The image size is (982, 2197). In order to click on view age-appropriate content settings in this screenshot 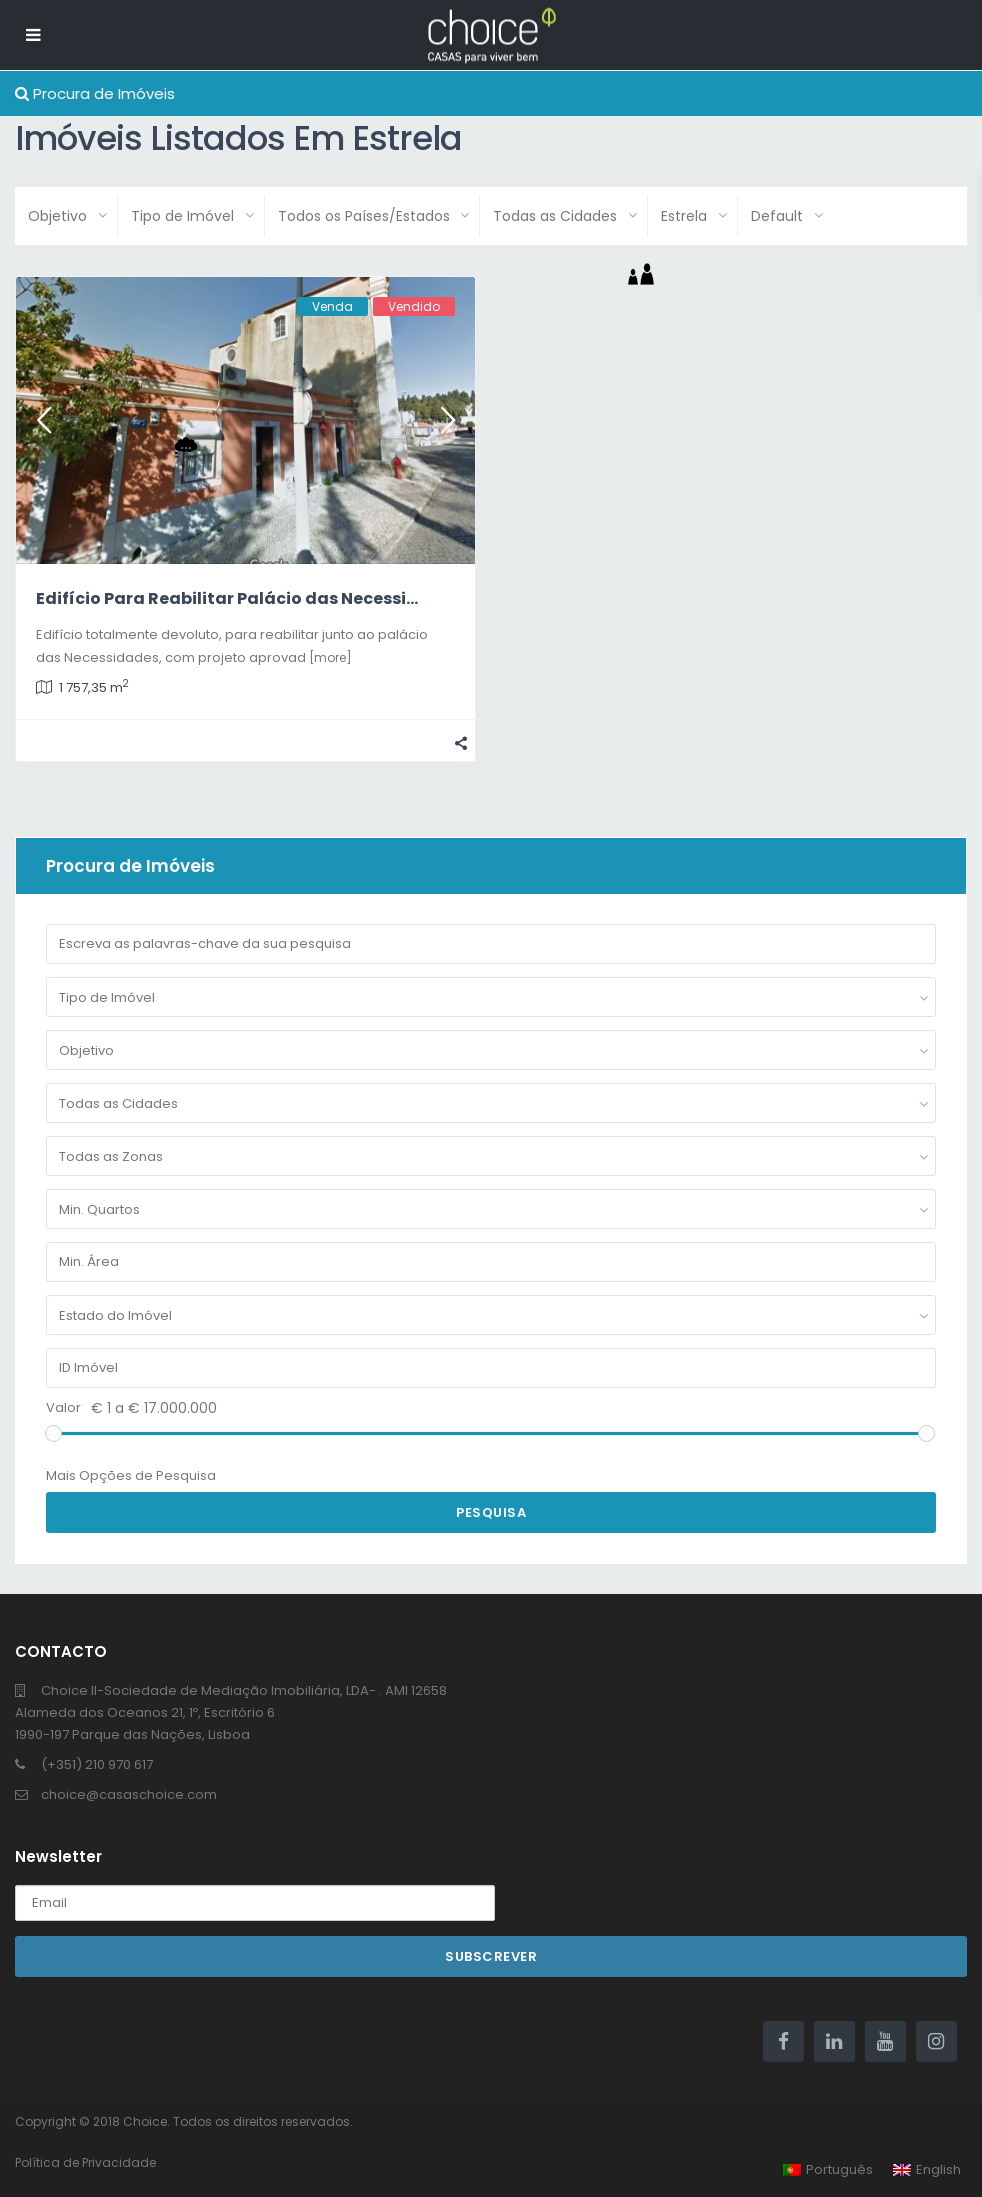, I will do `click(641, 274)`.